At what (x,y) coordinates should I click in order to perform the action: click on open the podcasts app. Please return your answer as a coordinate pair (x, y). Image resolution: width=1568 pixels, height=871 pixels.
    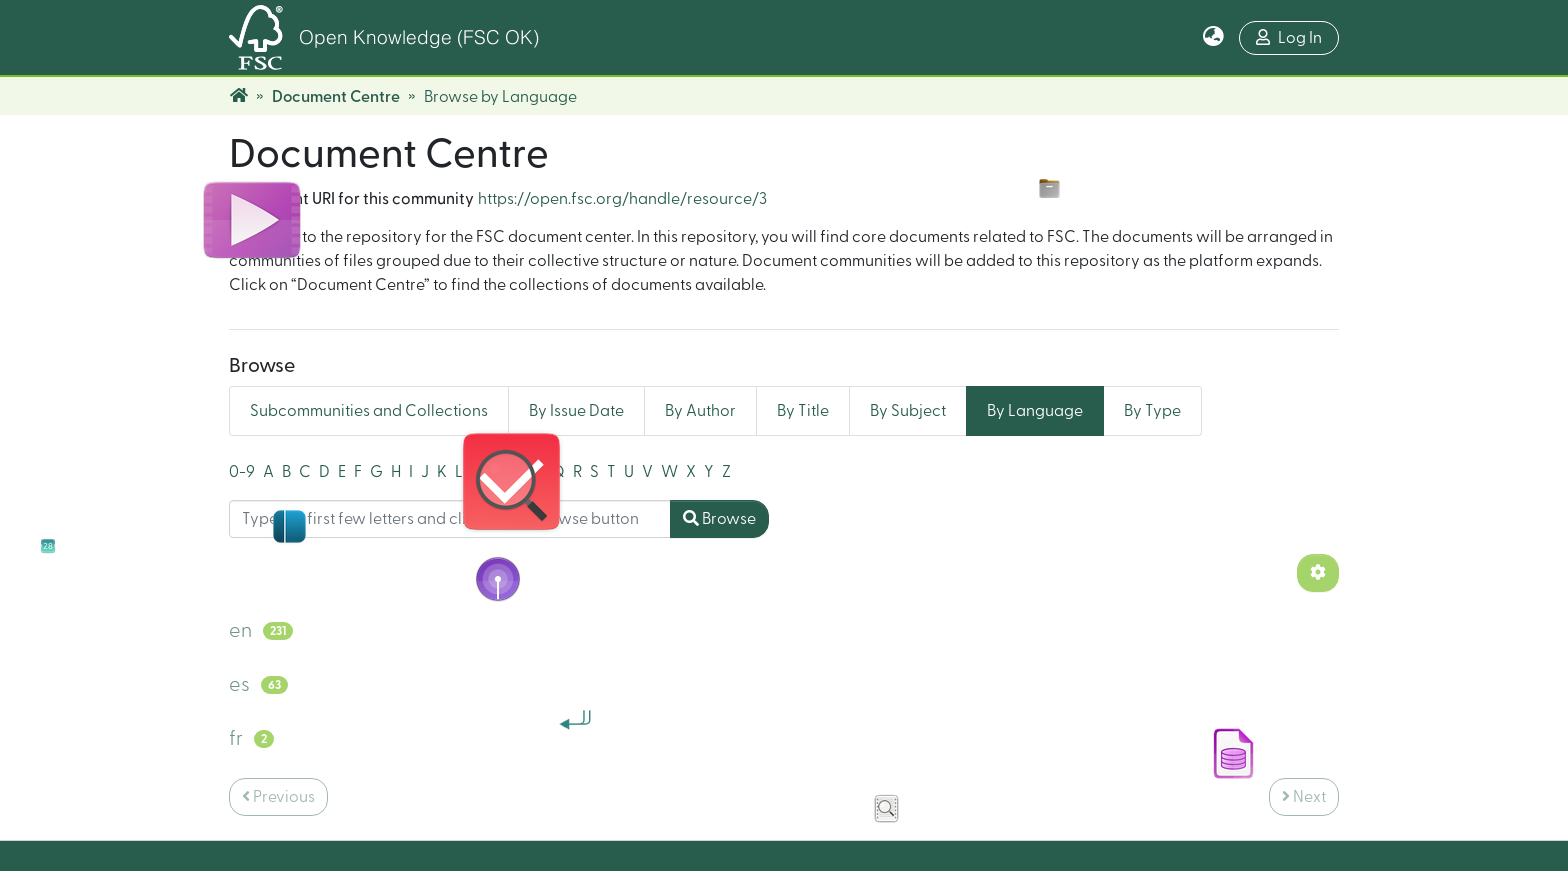
    Looking at the image, I should click on (498, 579).